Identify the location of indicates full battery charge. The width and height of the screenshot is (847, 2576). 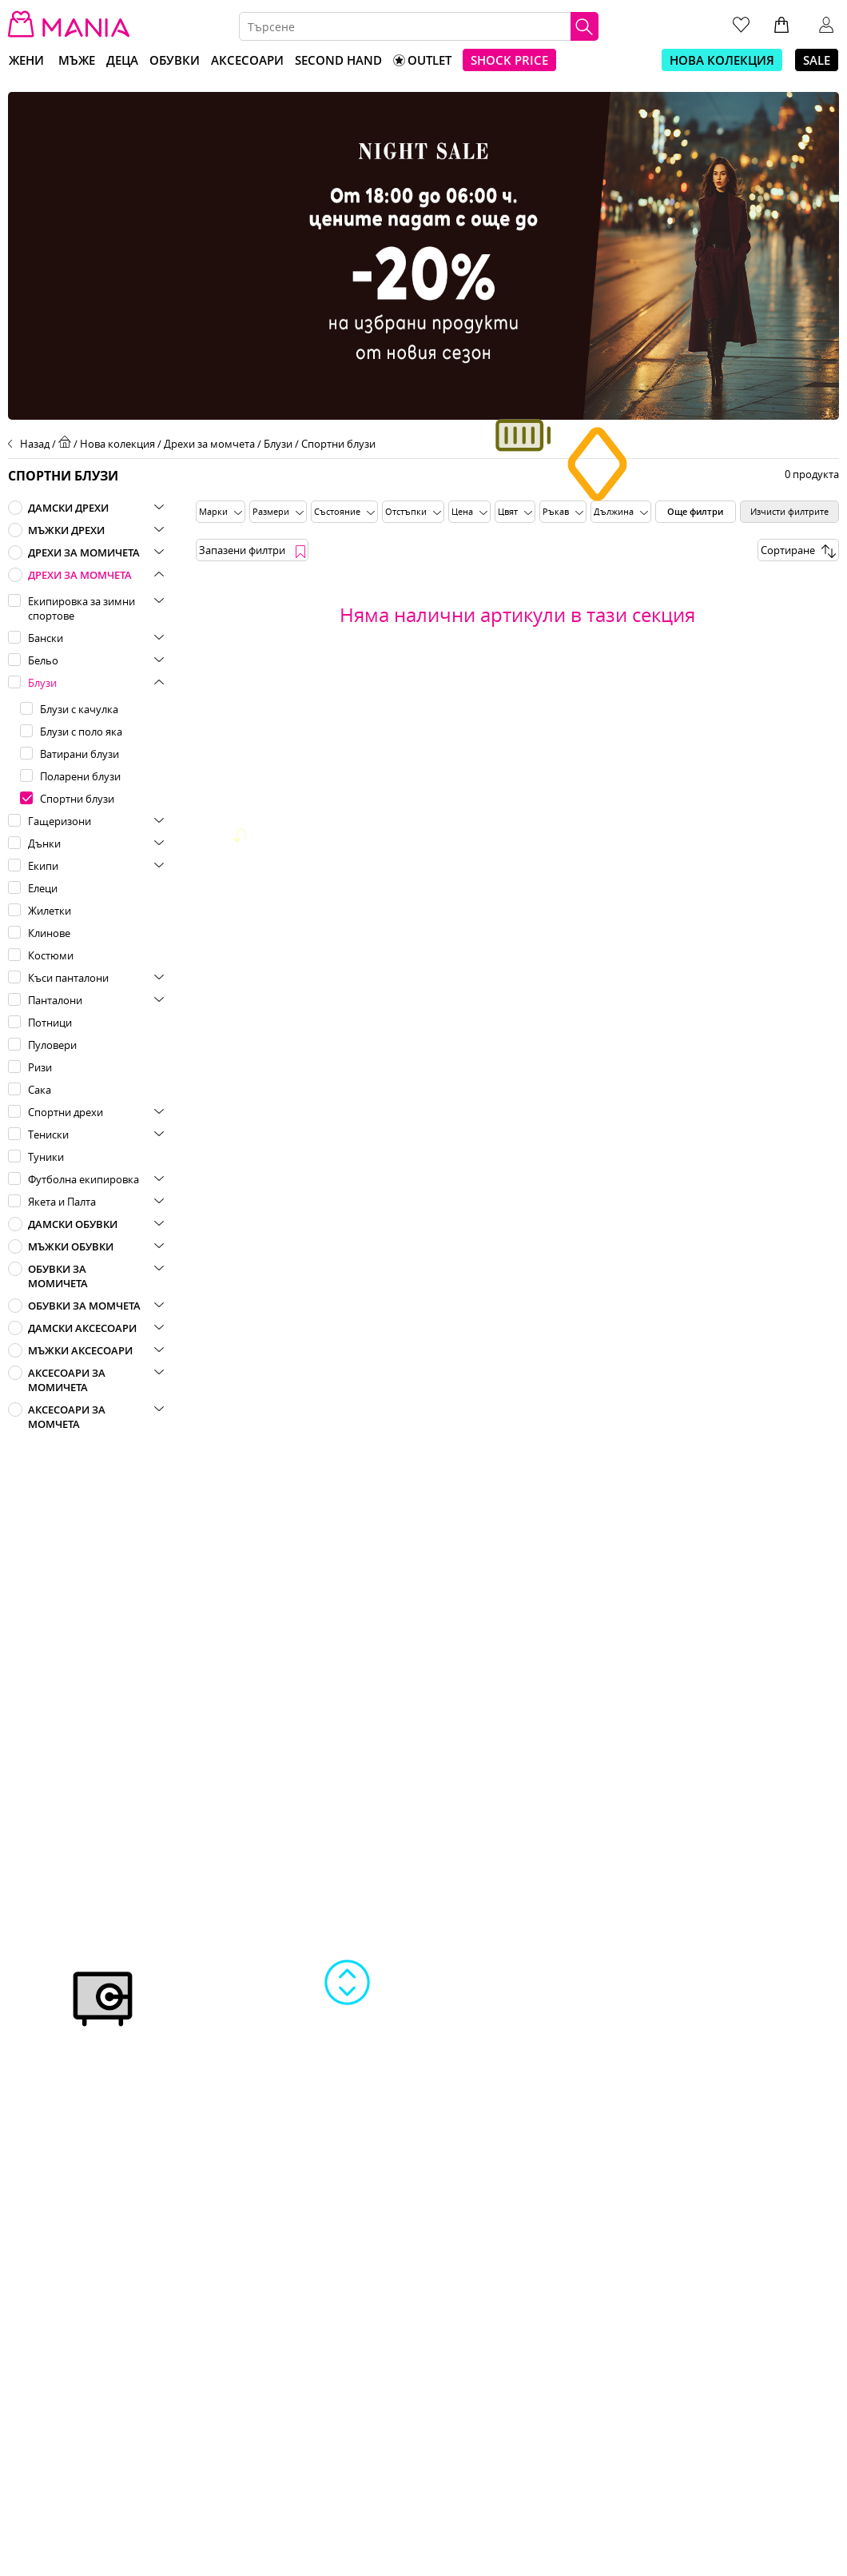
(522, 435).